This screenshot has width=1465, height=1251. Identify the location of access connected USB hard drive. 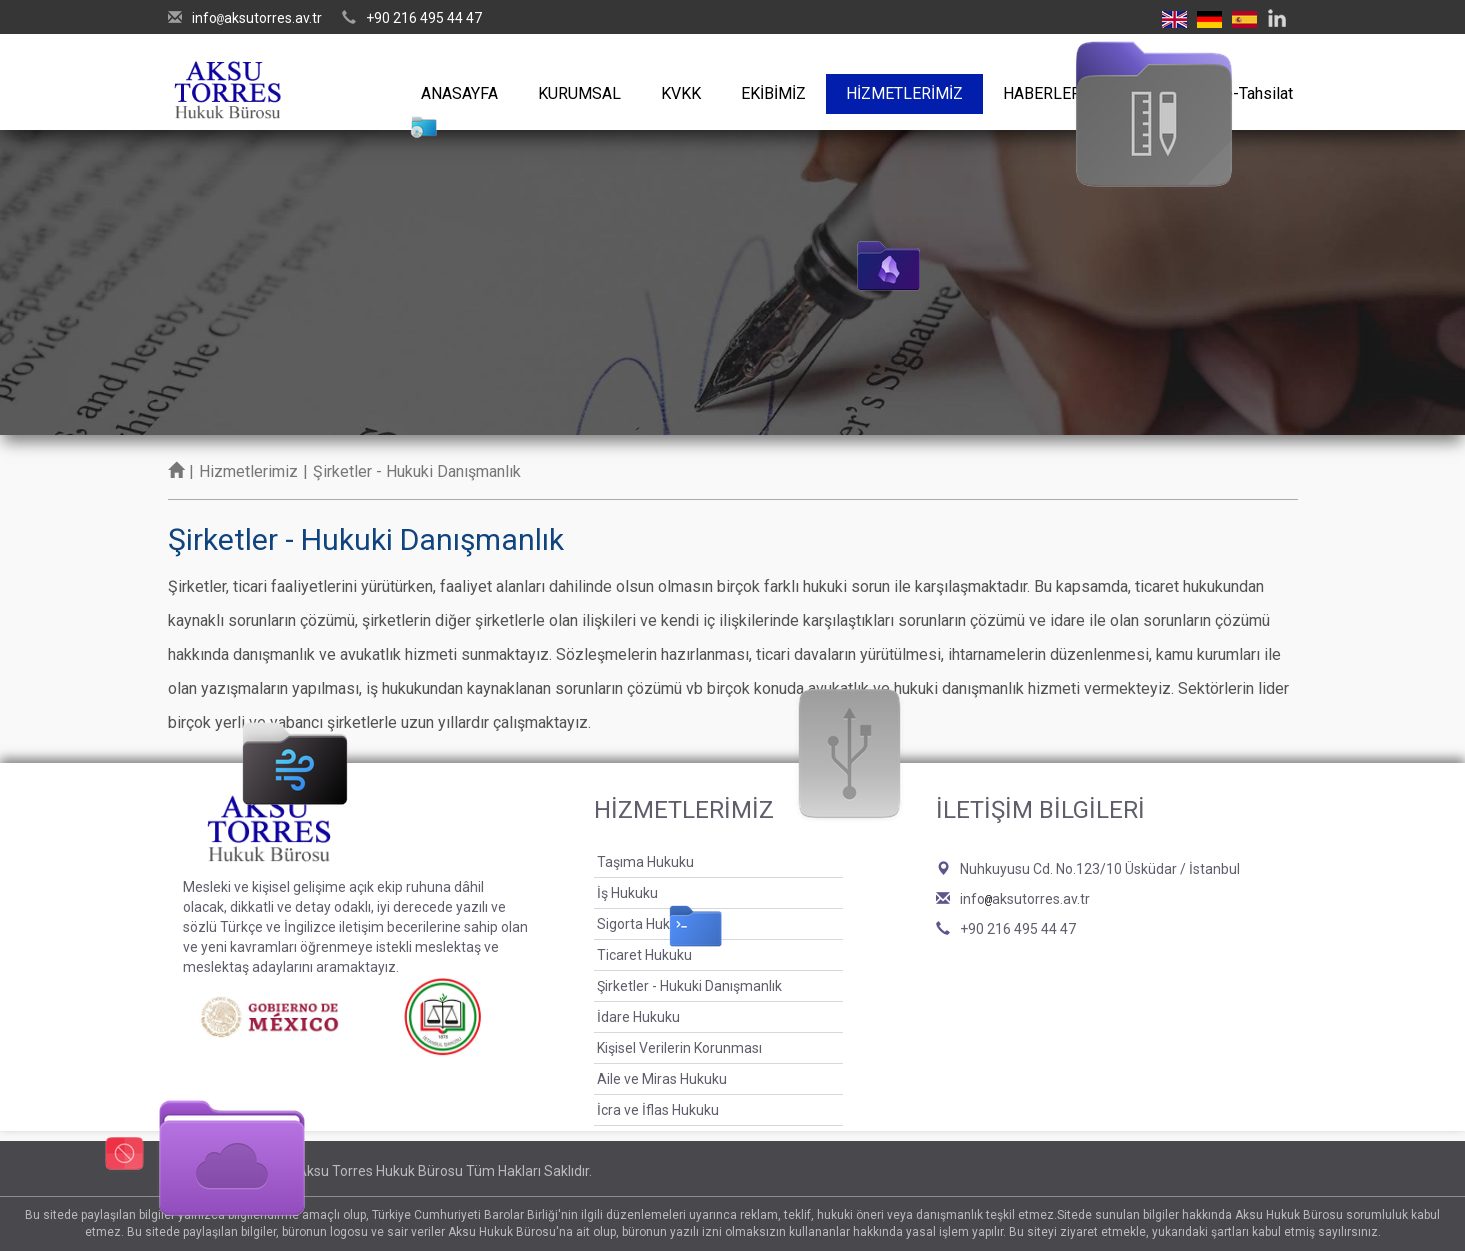
(849, 753).